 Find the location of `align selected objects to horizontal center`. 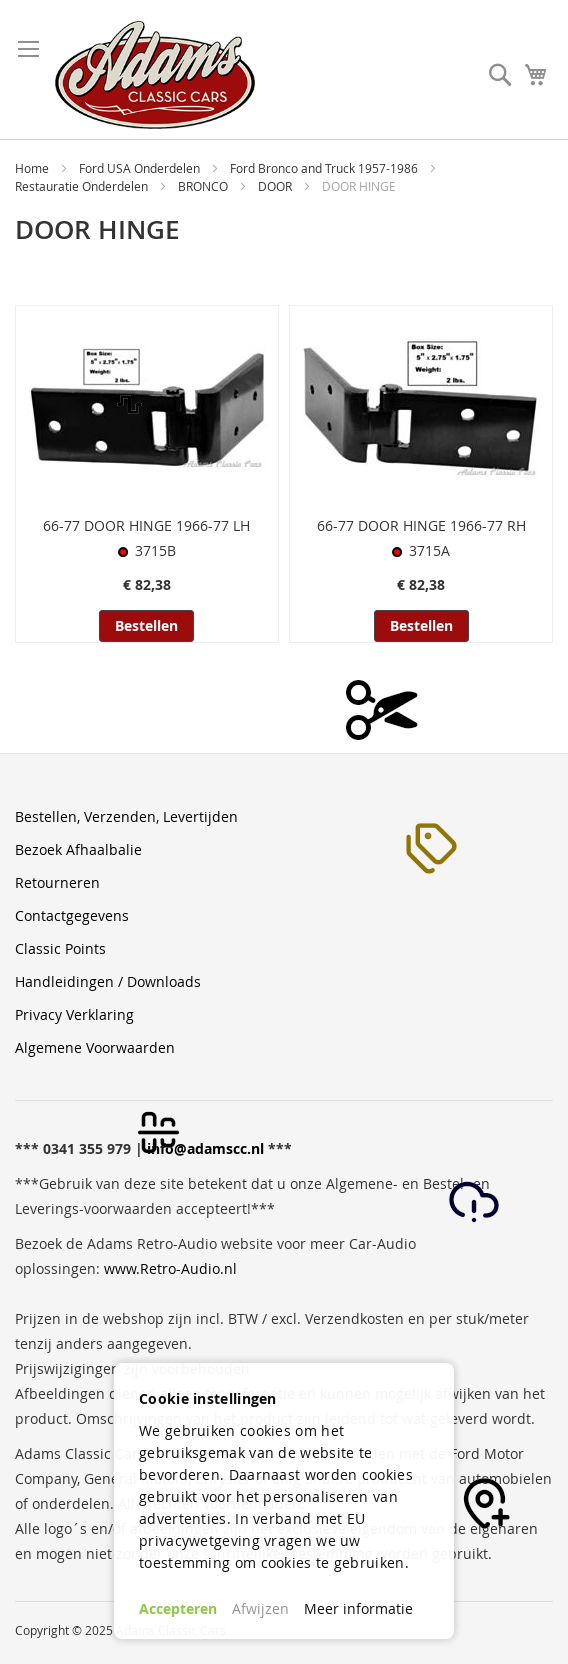

align selected objects to horizontal center is located at coordinates (158, 1132).